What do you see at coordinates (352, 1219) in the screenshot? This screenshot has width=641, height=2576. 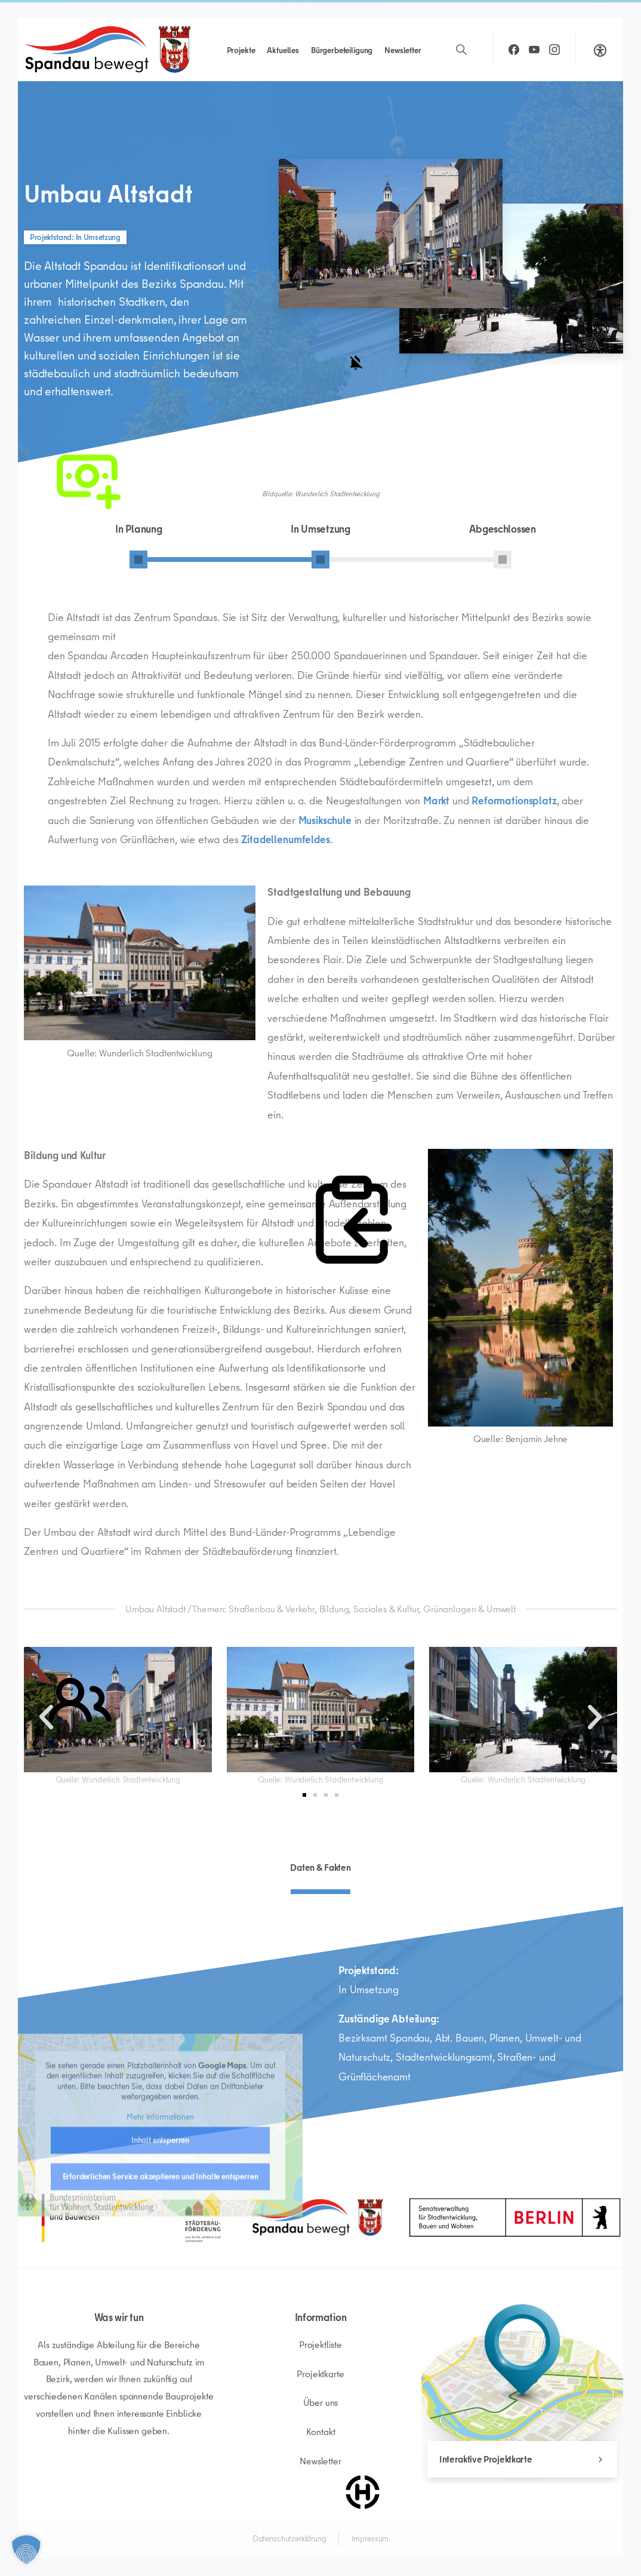 I see `paste content from clipboard` at bounding box center [352, 1219].